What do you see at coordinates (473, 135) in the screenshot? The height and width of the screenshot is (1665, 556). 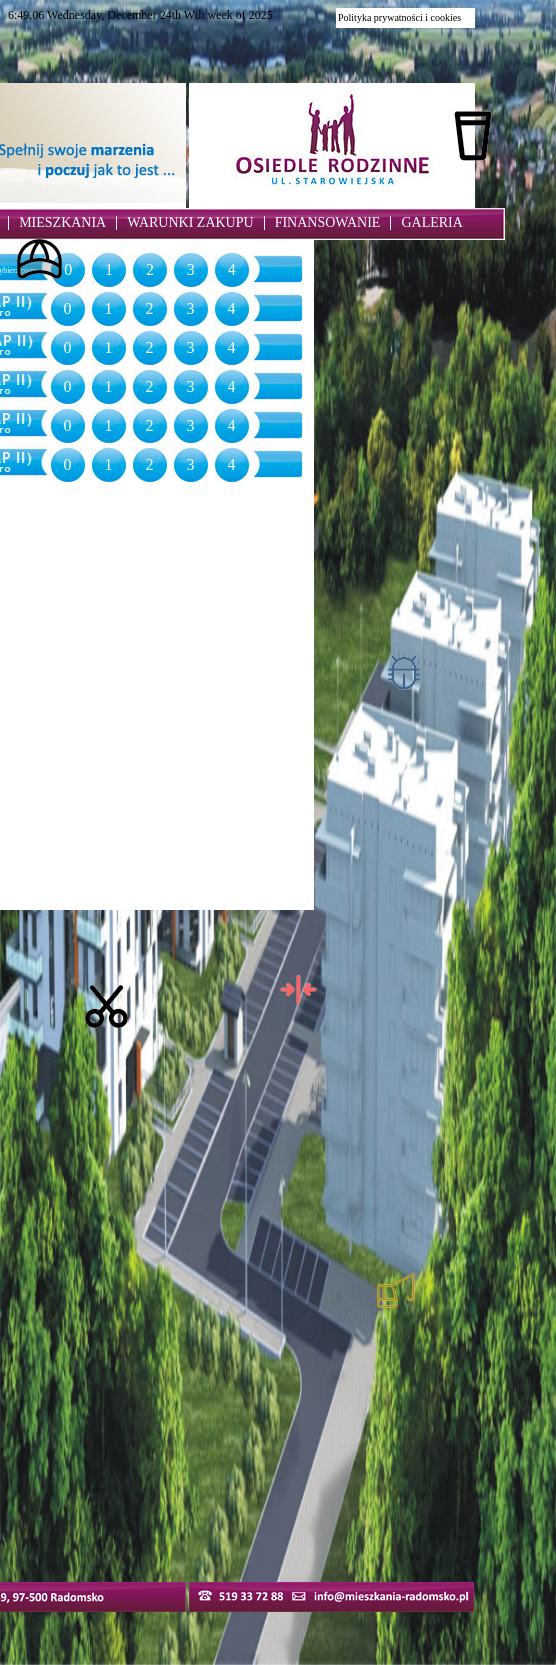 I see `view nearby bars or pubs` at bounding box center [473, 135].